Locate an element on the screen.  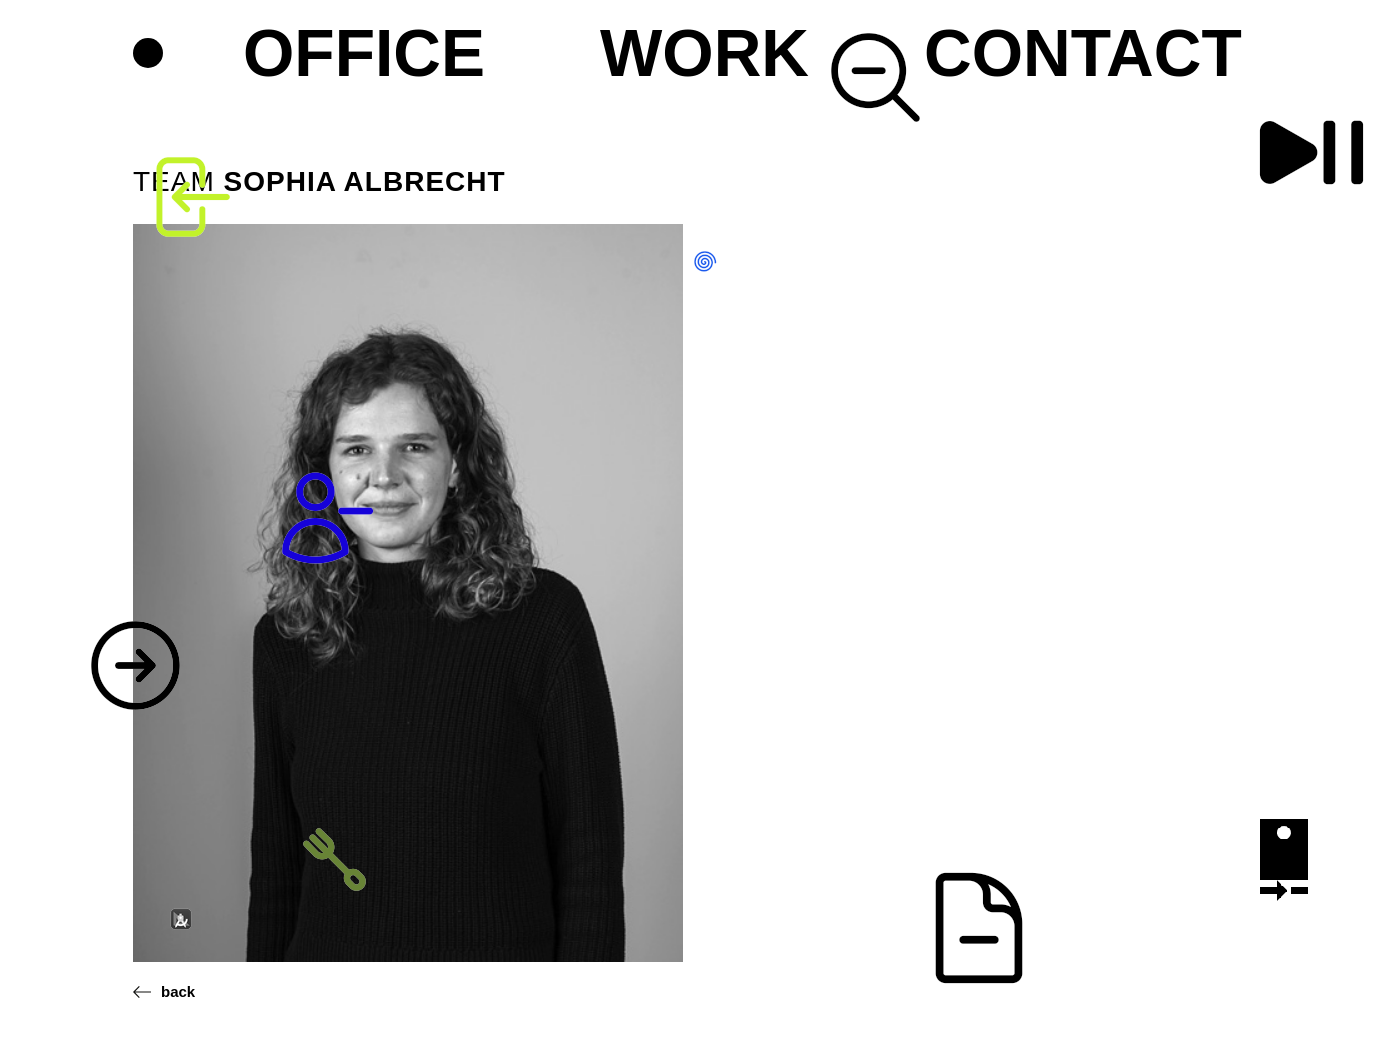
access grilling or barbecue tools is located at coordinates (334, 859).